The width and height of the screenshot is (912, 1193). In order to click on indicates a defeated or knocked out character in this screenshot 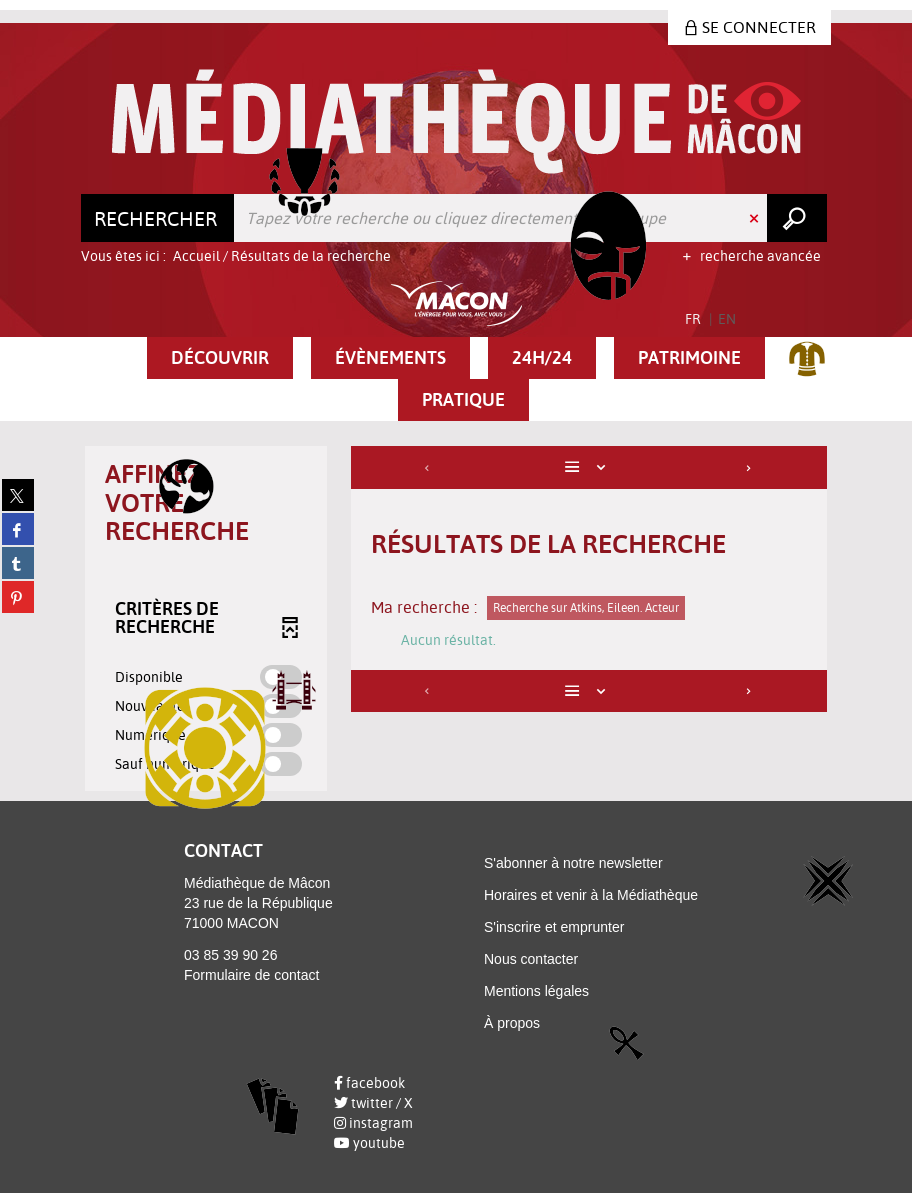, I will do `click(606, 245)`.